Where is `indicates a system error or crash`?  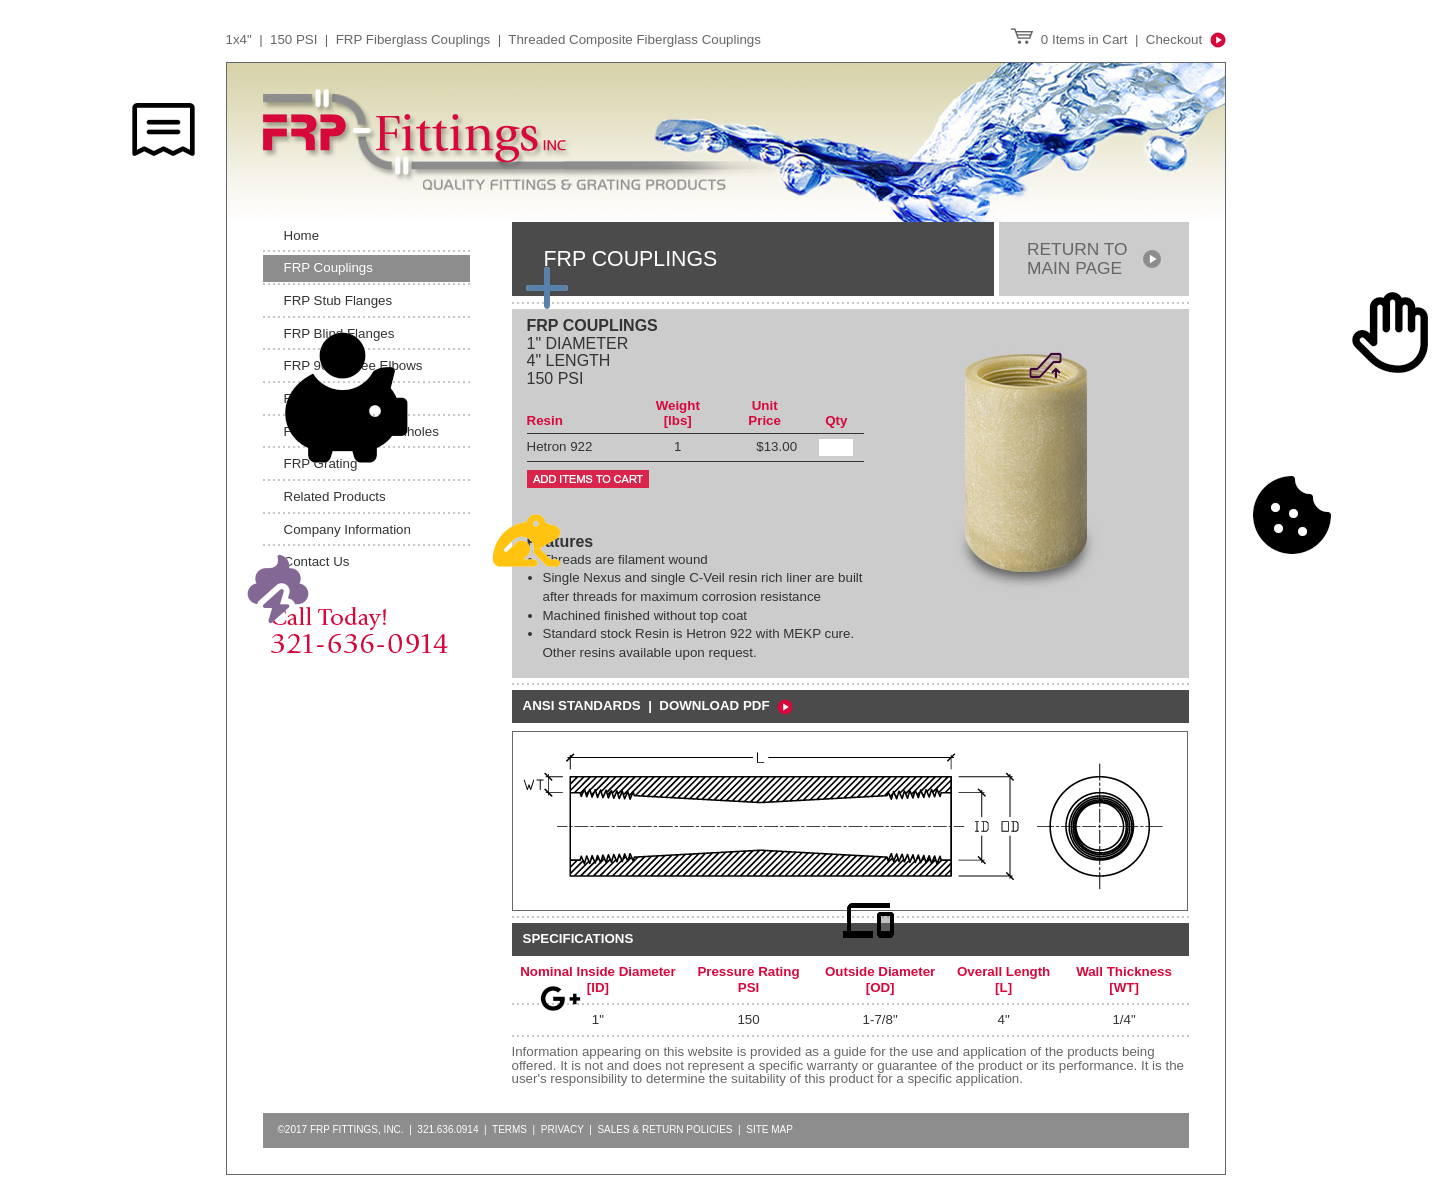
indicates a system error or crash is located at coordinates (278, 589).